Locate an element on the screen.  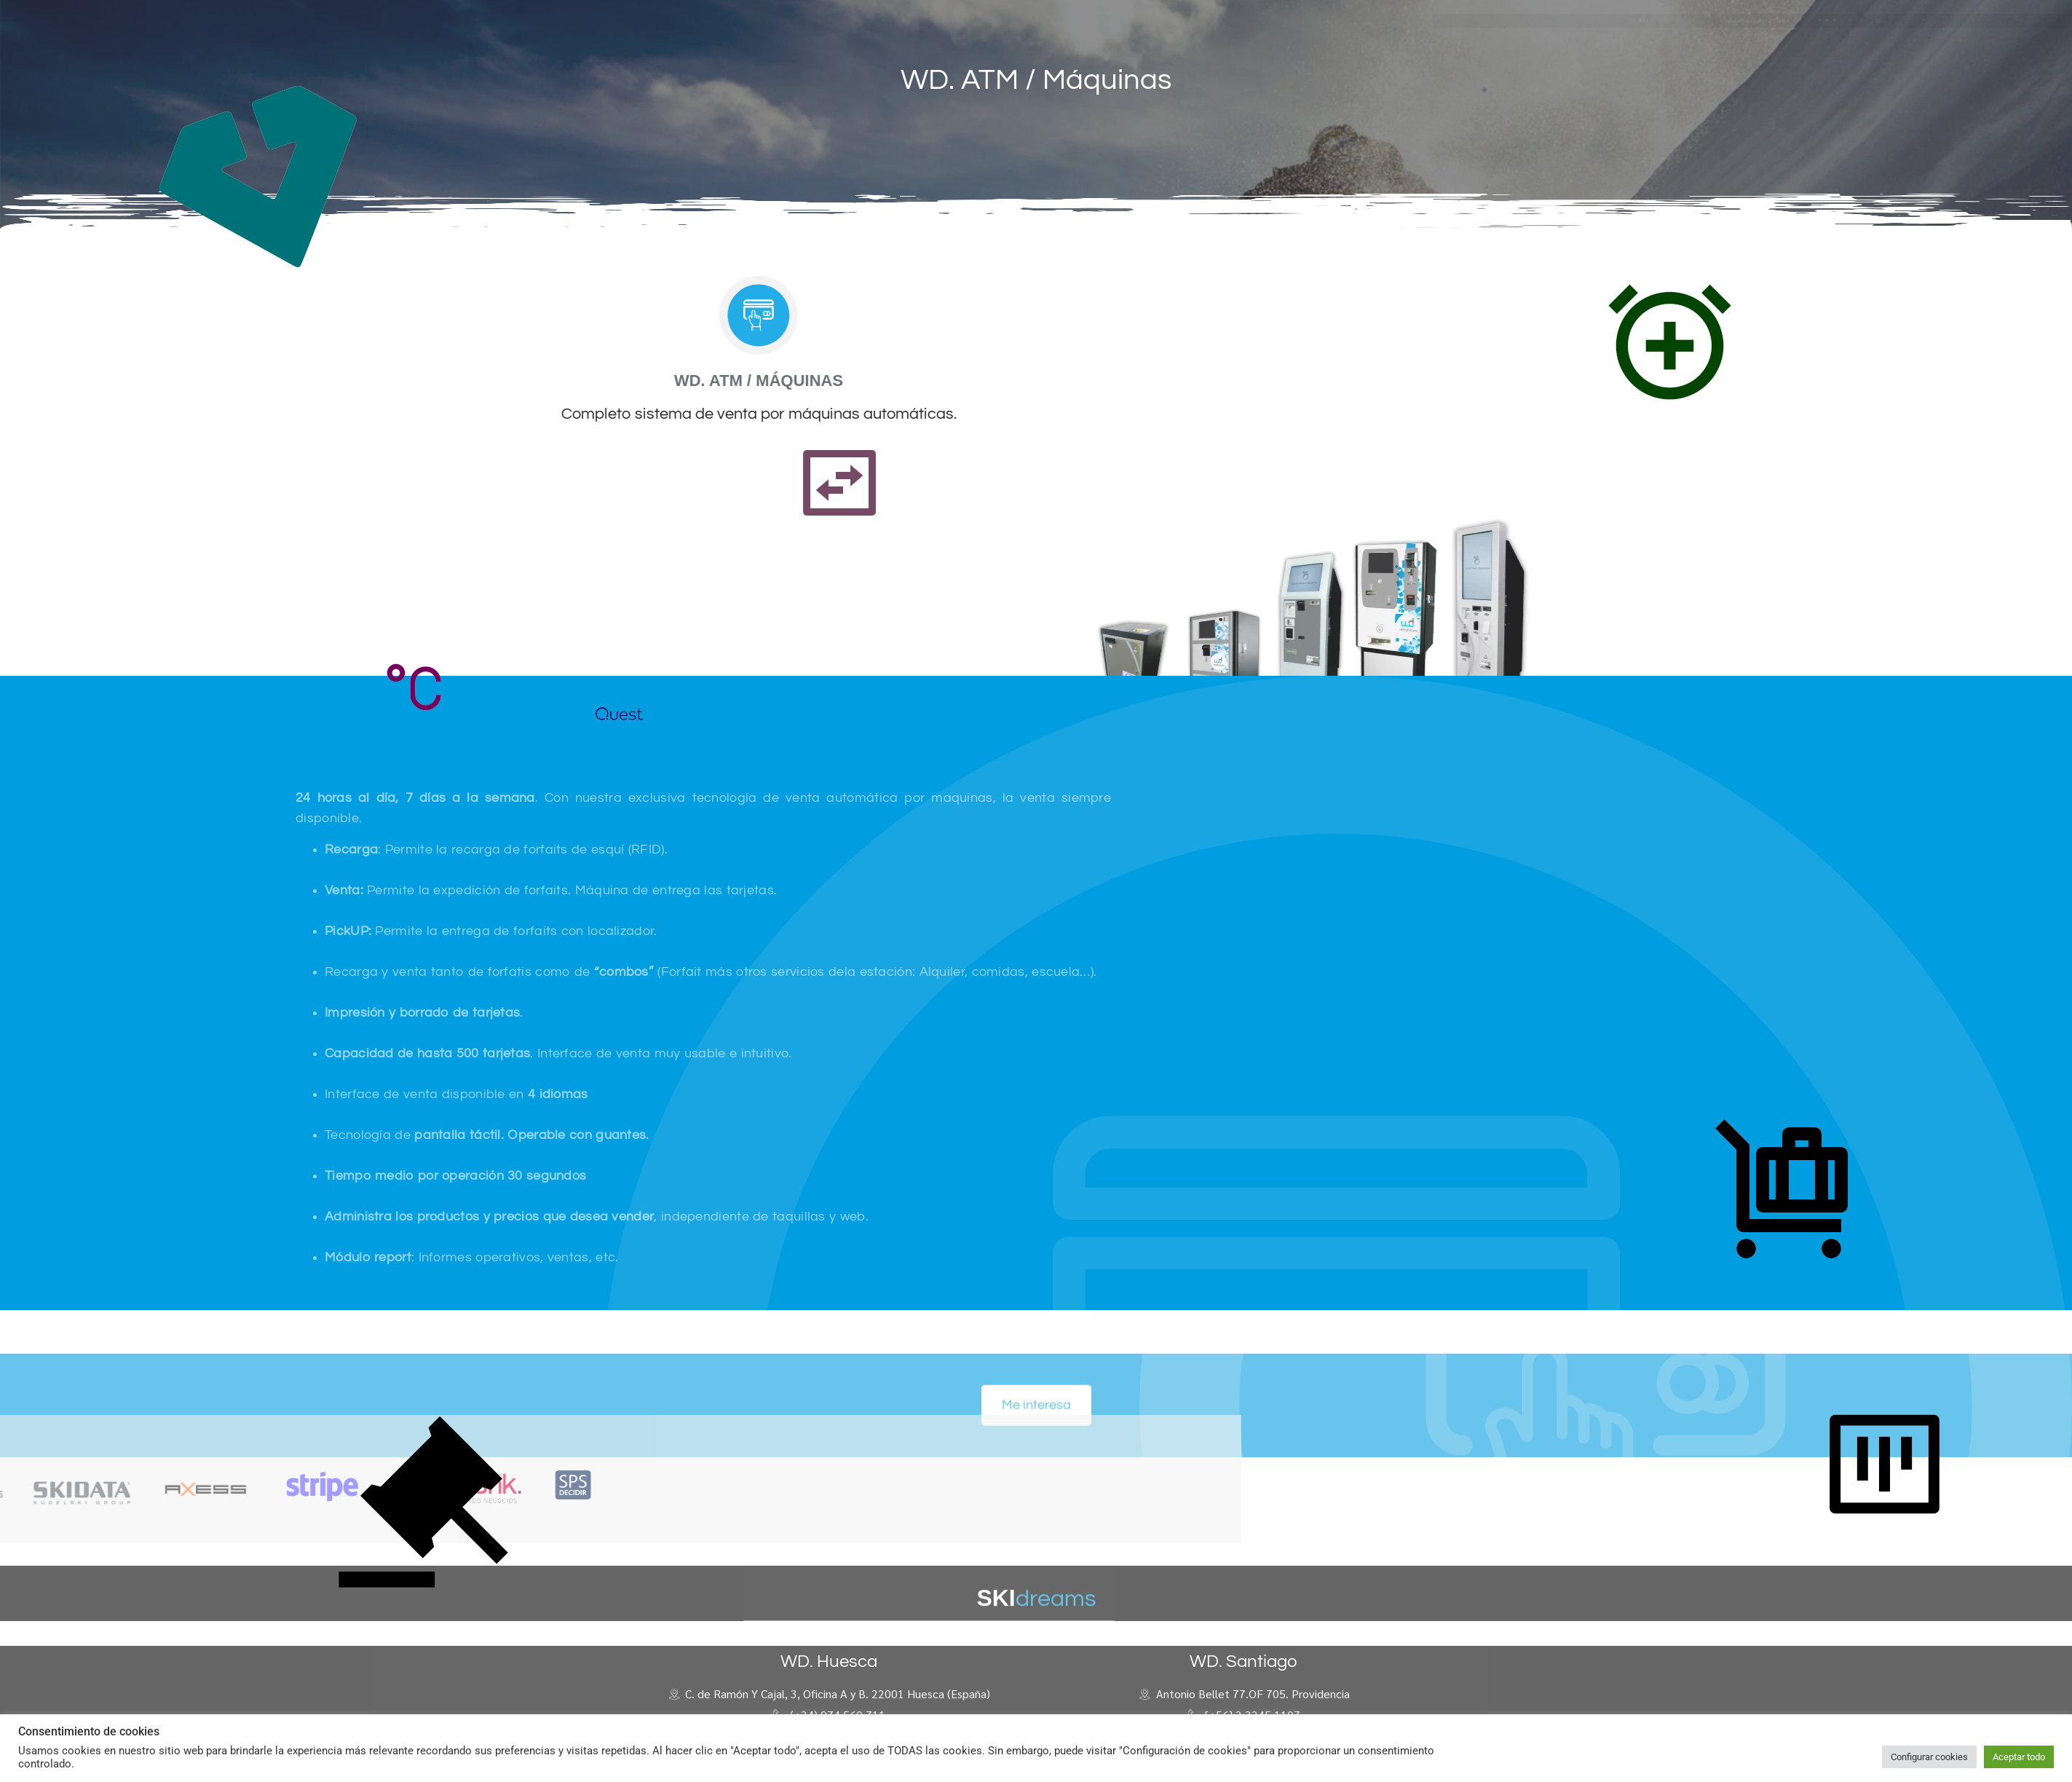
view your luggage or baggage information is located at coordinates (1789, 1186).